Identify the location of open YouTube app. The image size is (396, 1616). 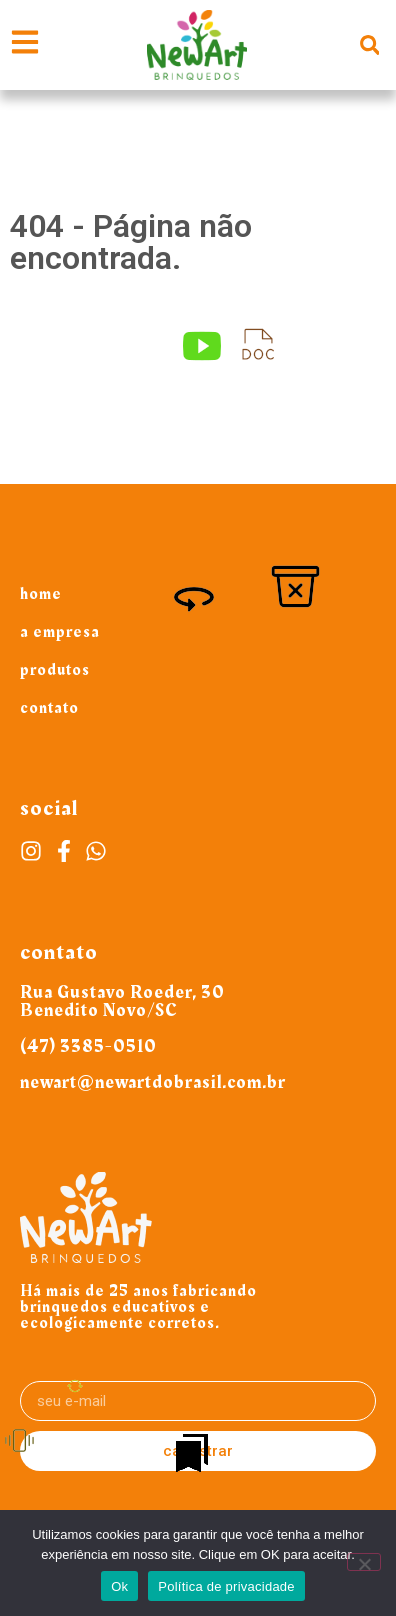
(202, 346).